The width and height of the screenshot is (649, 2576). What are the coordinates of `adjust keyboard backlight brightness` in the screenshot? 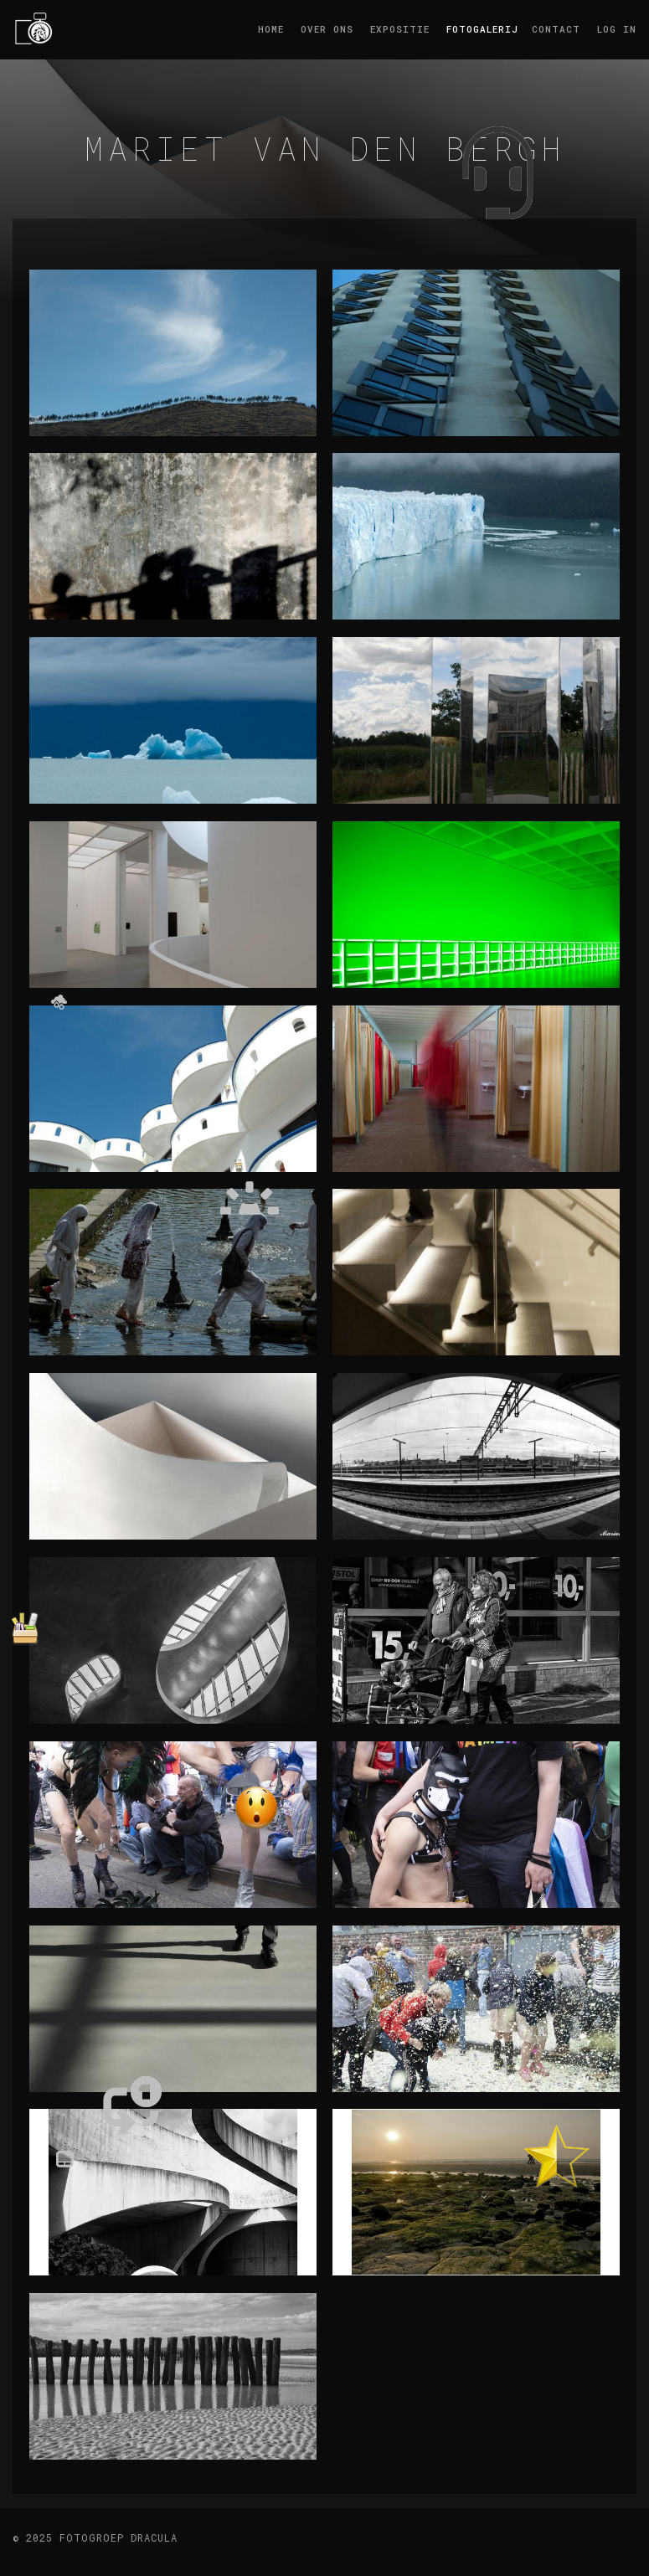 It's located at (250, 1200).